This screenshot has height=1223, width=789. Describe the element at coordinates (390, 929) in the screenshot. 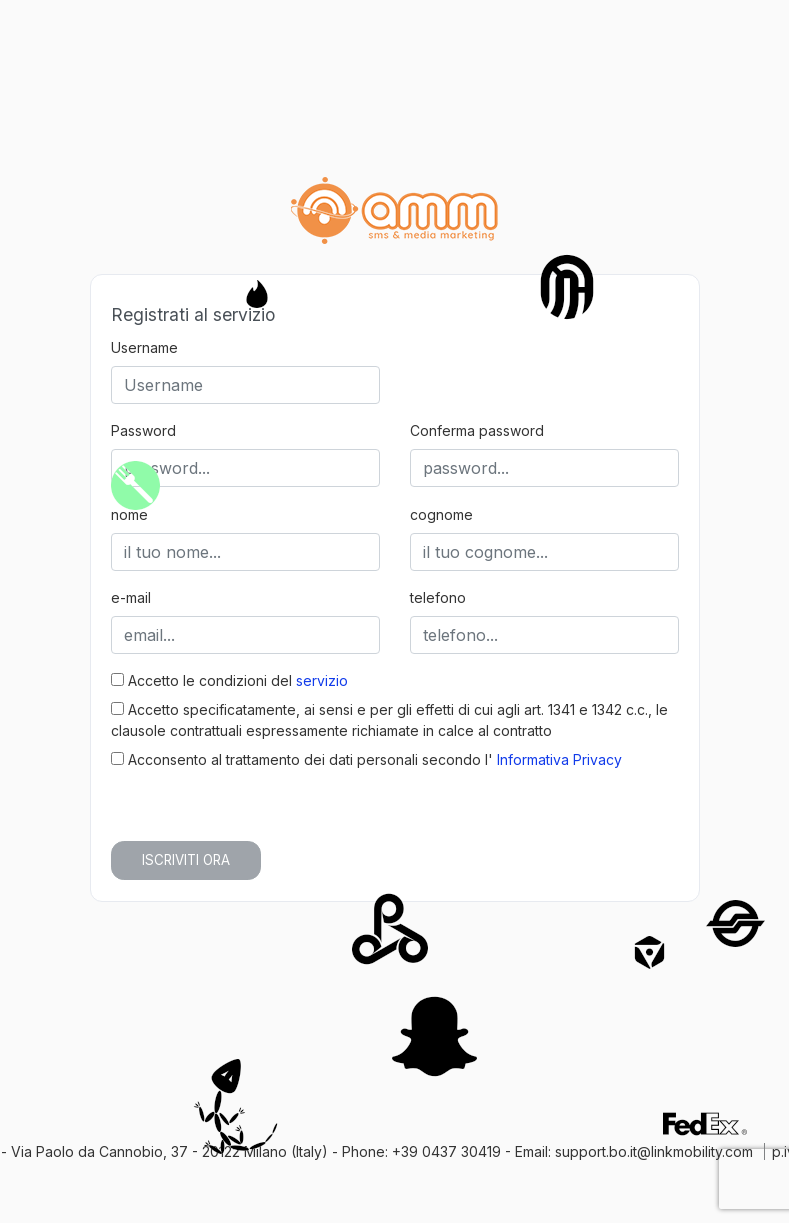

I see `access Google Dataproc cloud service` at that location.